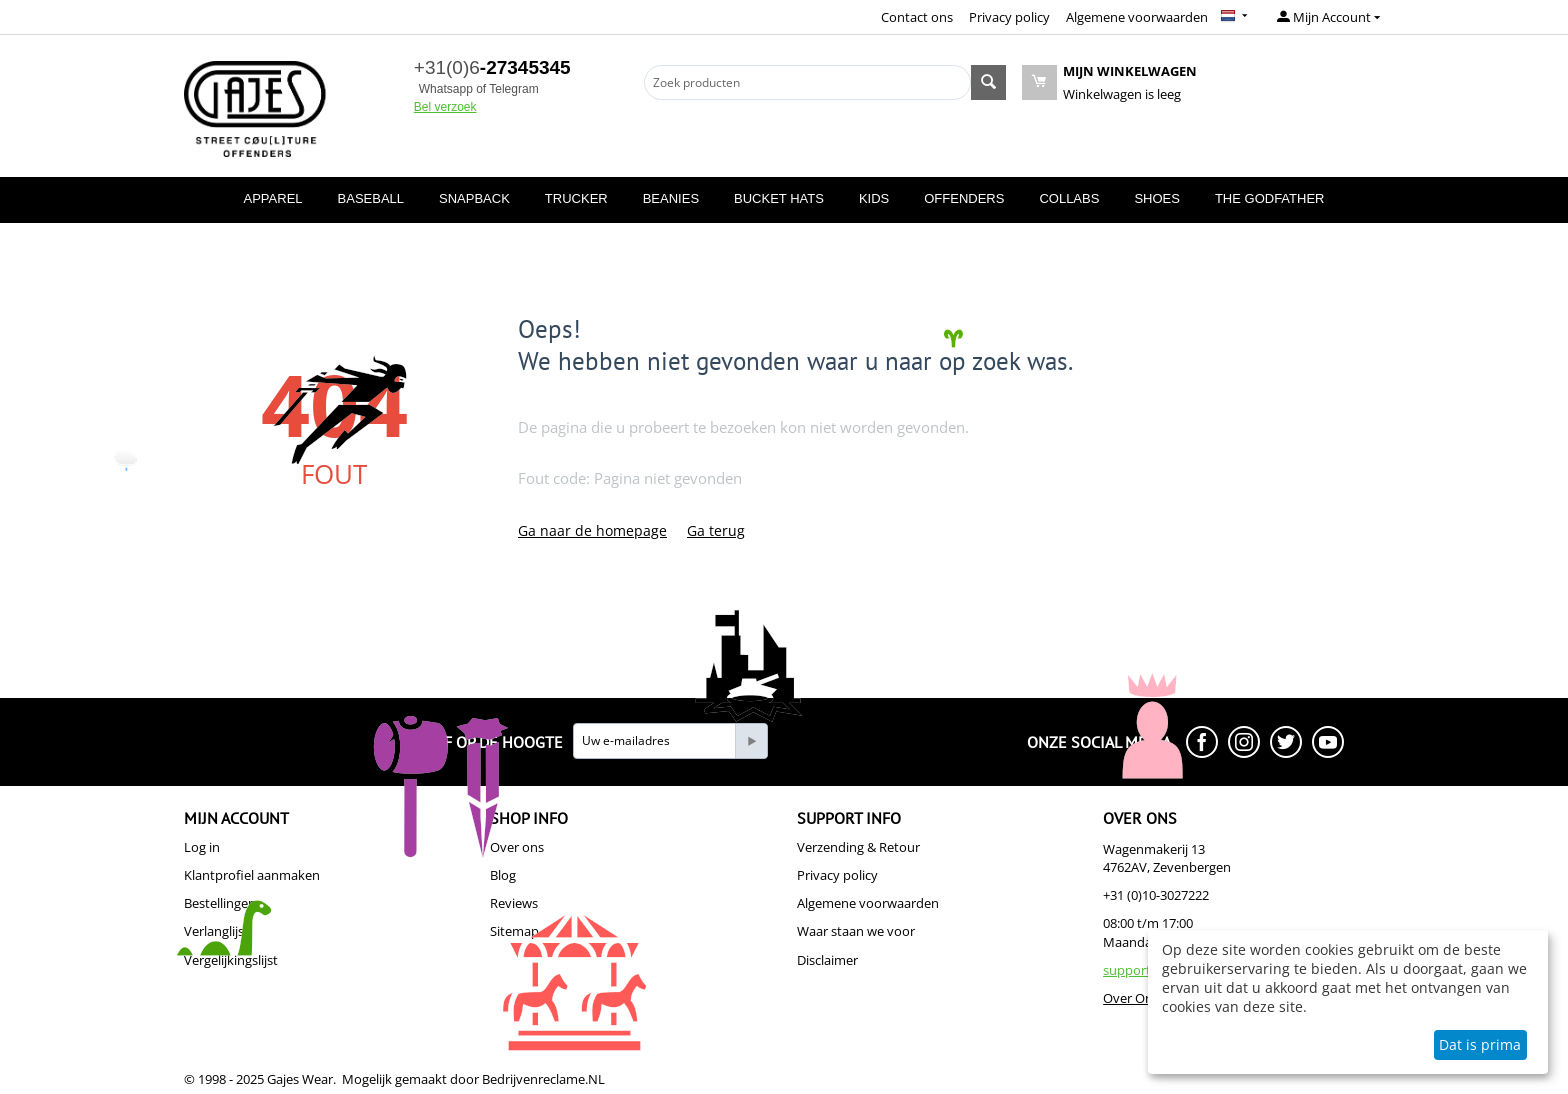 Image resolution: width=1568 pixels, height=1094 pixels. What do you see at coordinates (224, 928) in the screenshot?
I see `access sea creatures or aquatic animals category` at bounding box center [224, 928].